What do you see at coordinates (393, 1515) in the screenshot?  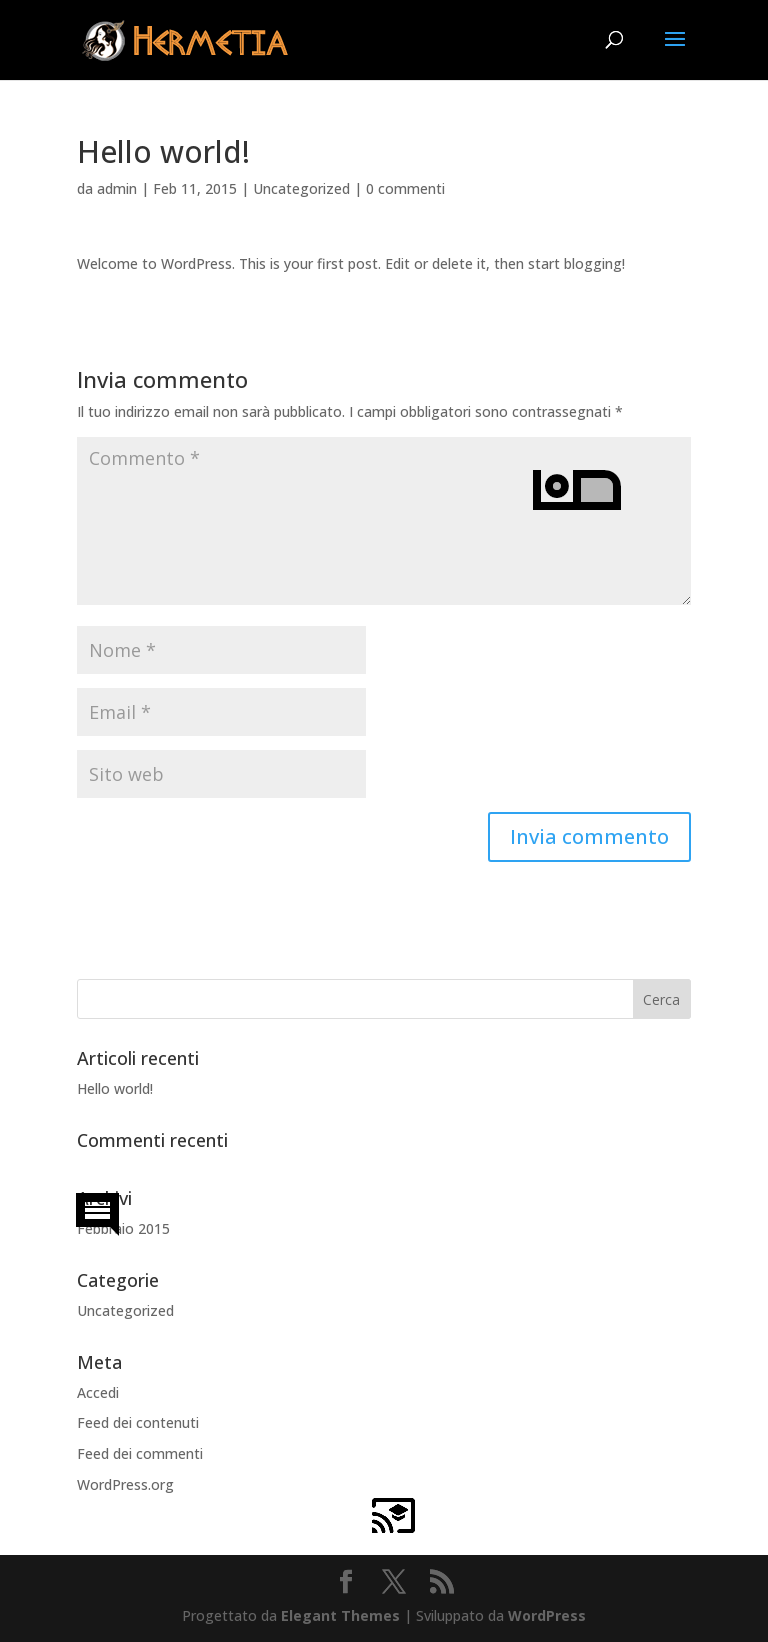 I see `cast or share educational content to a display` at bounding box center [393, 1515].